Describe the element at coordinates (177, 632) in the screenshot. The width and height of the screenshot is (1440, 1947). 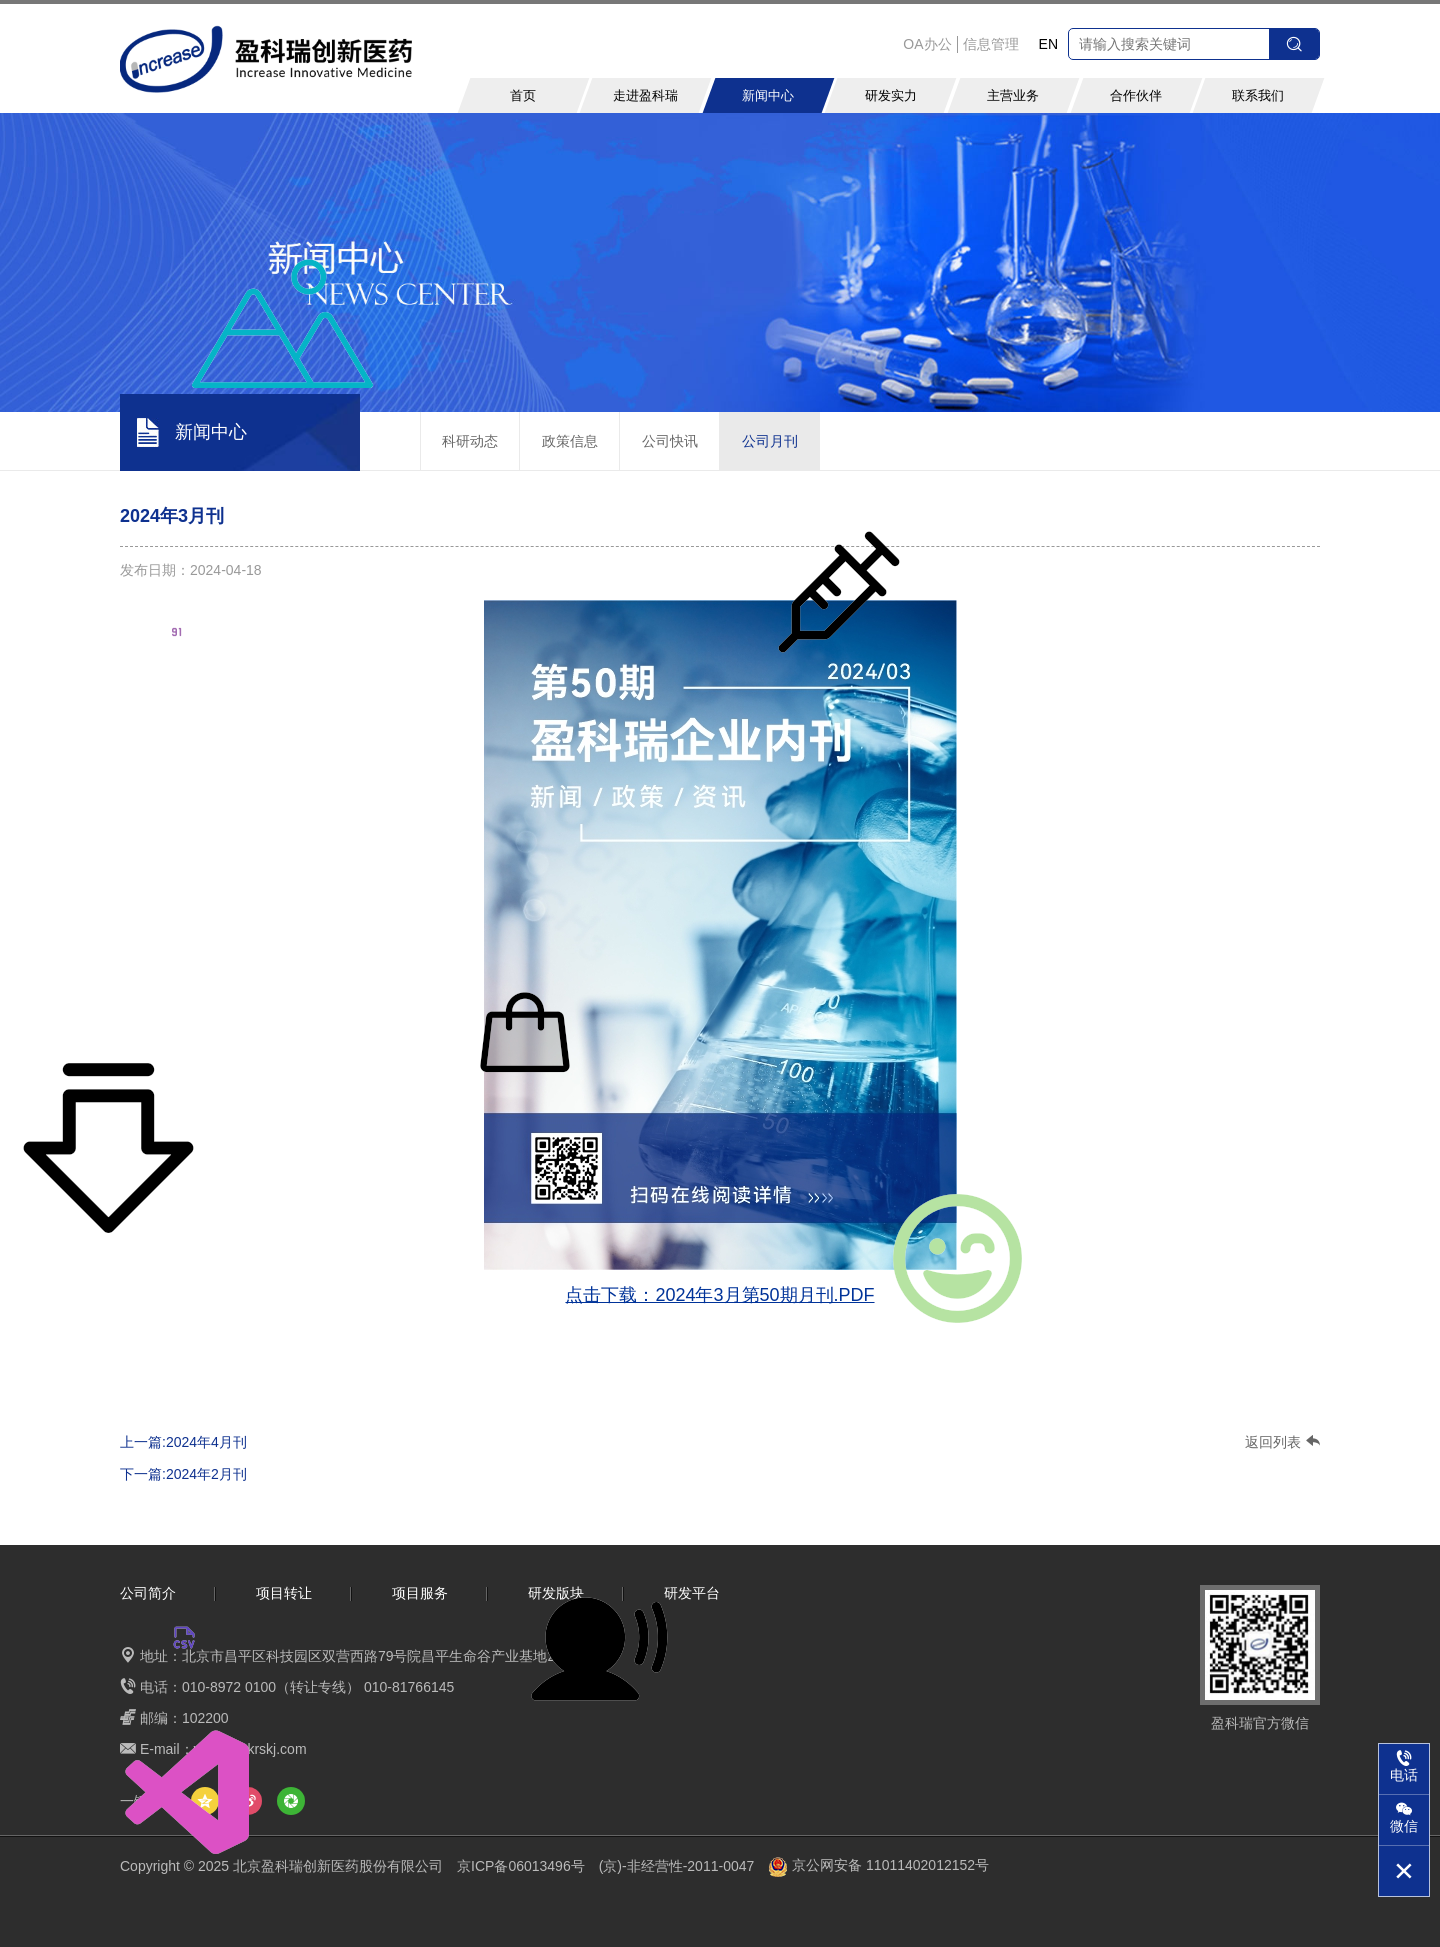
I see `indicates 91 unread notifications or items` at that location.